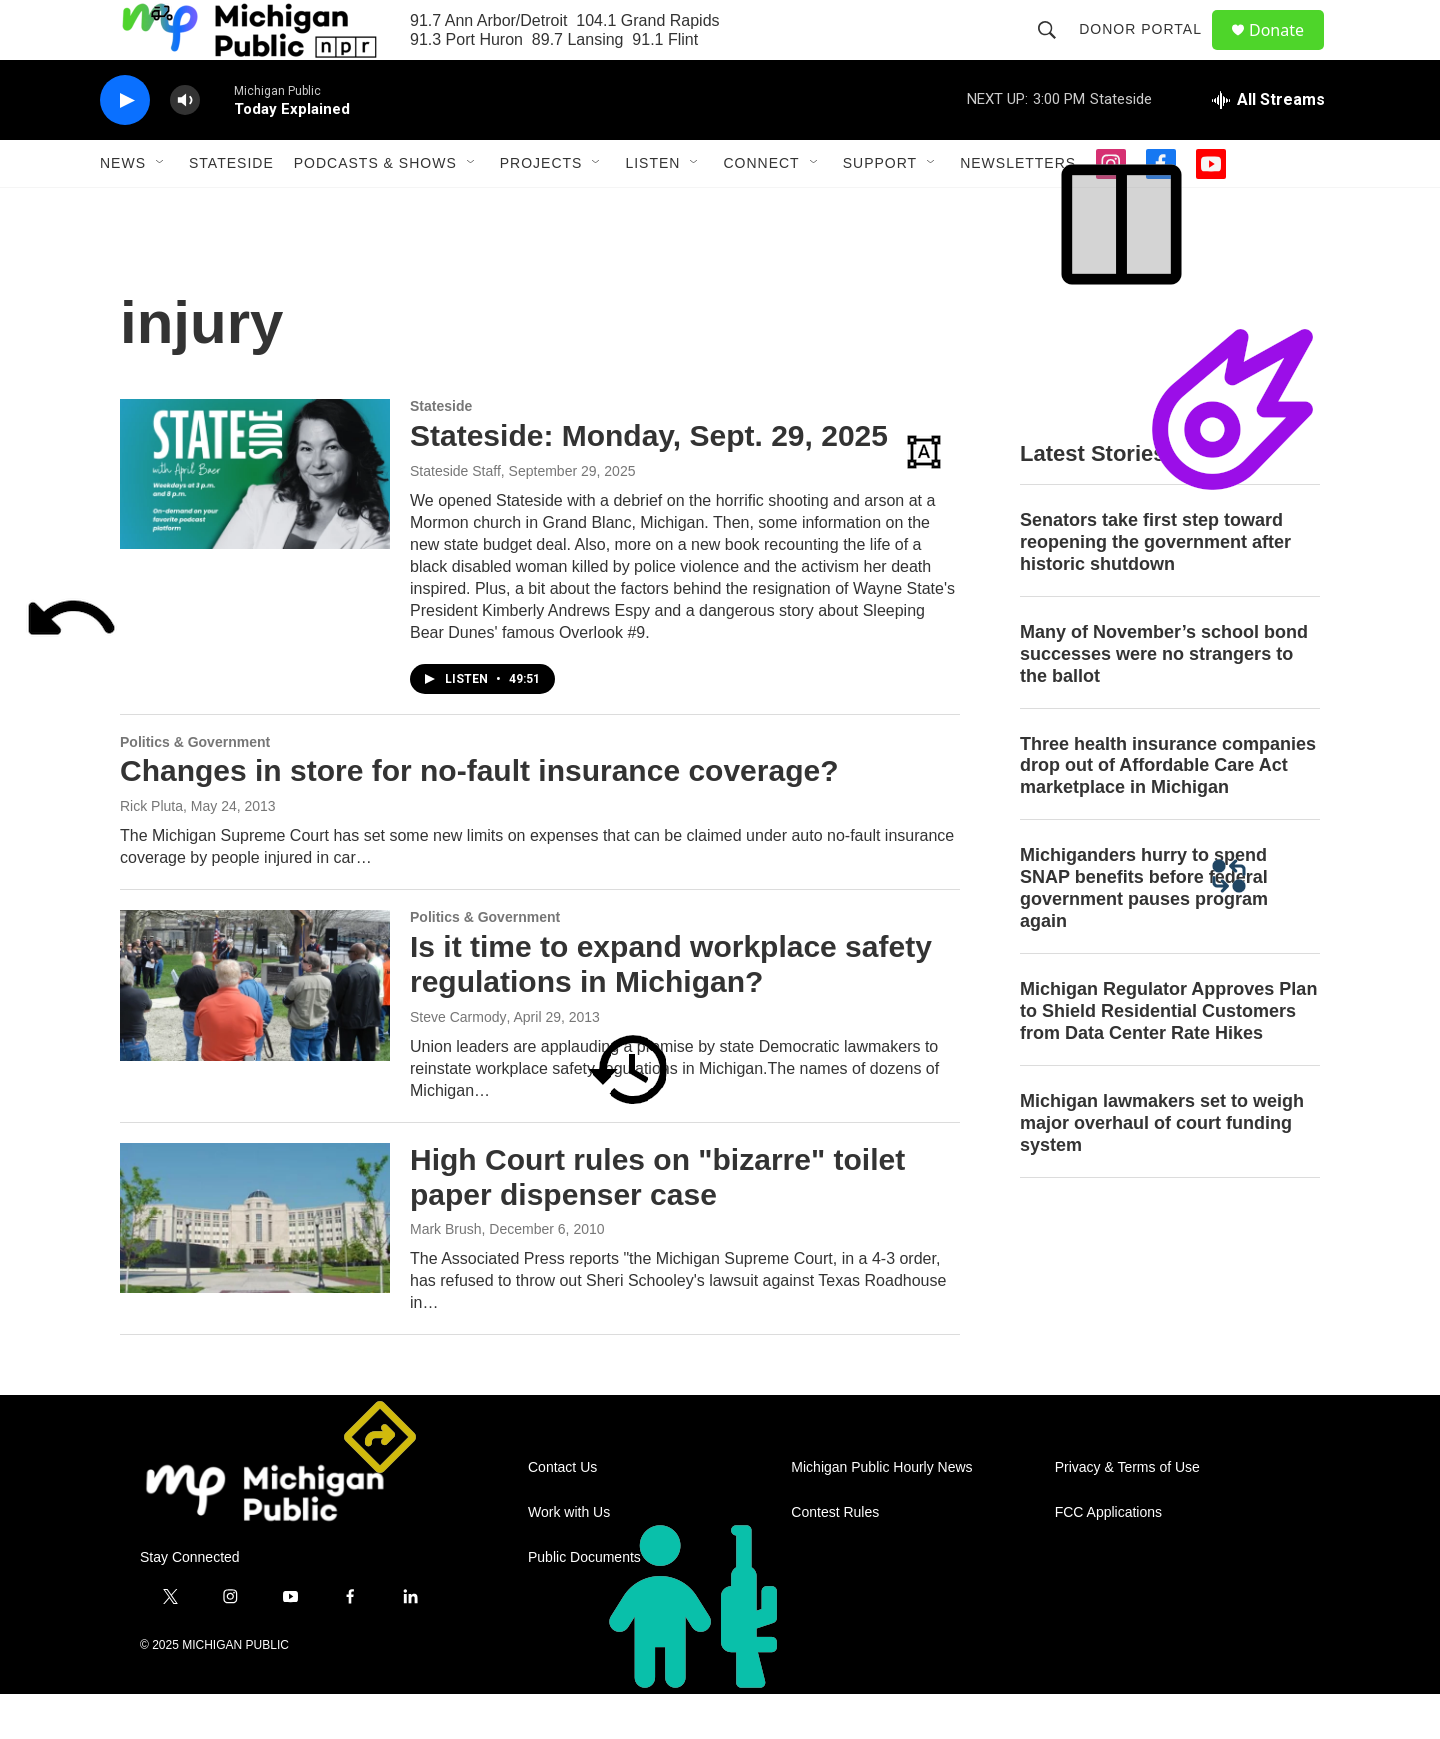 The height and width of the screenshot is (1739, 1440). Describe the element at coordinates (695, 1606) in the screenshot. I see `indicates content related to child soldiers or armed conflict involving minors` at that location.